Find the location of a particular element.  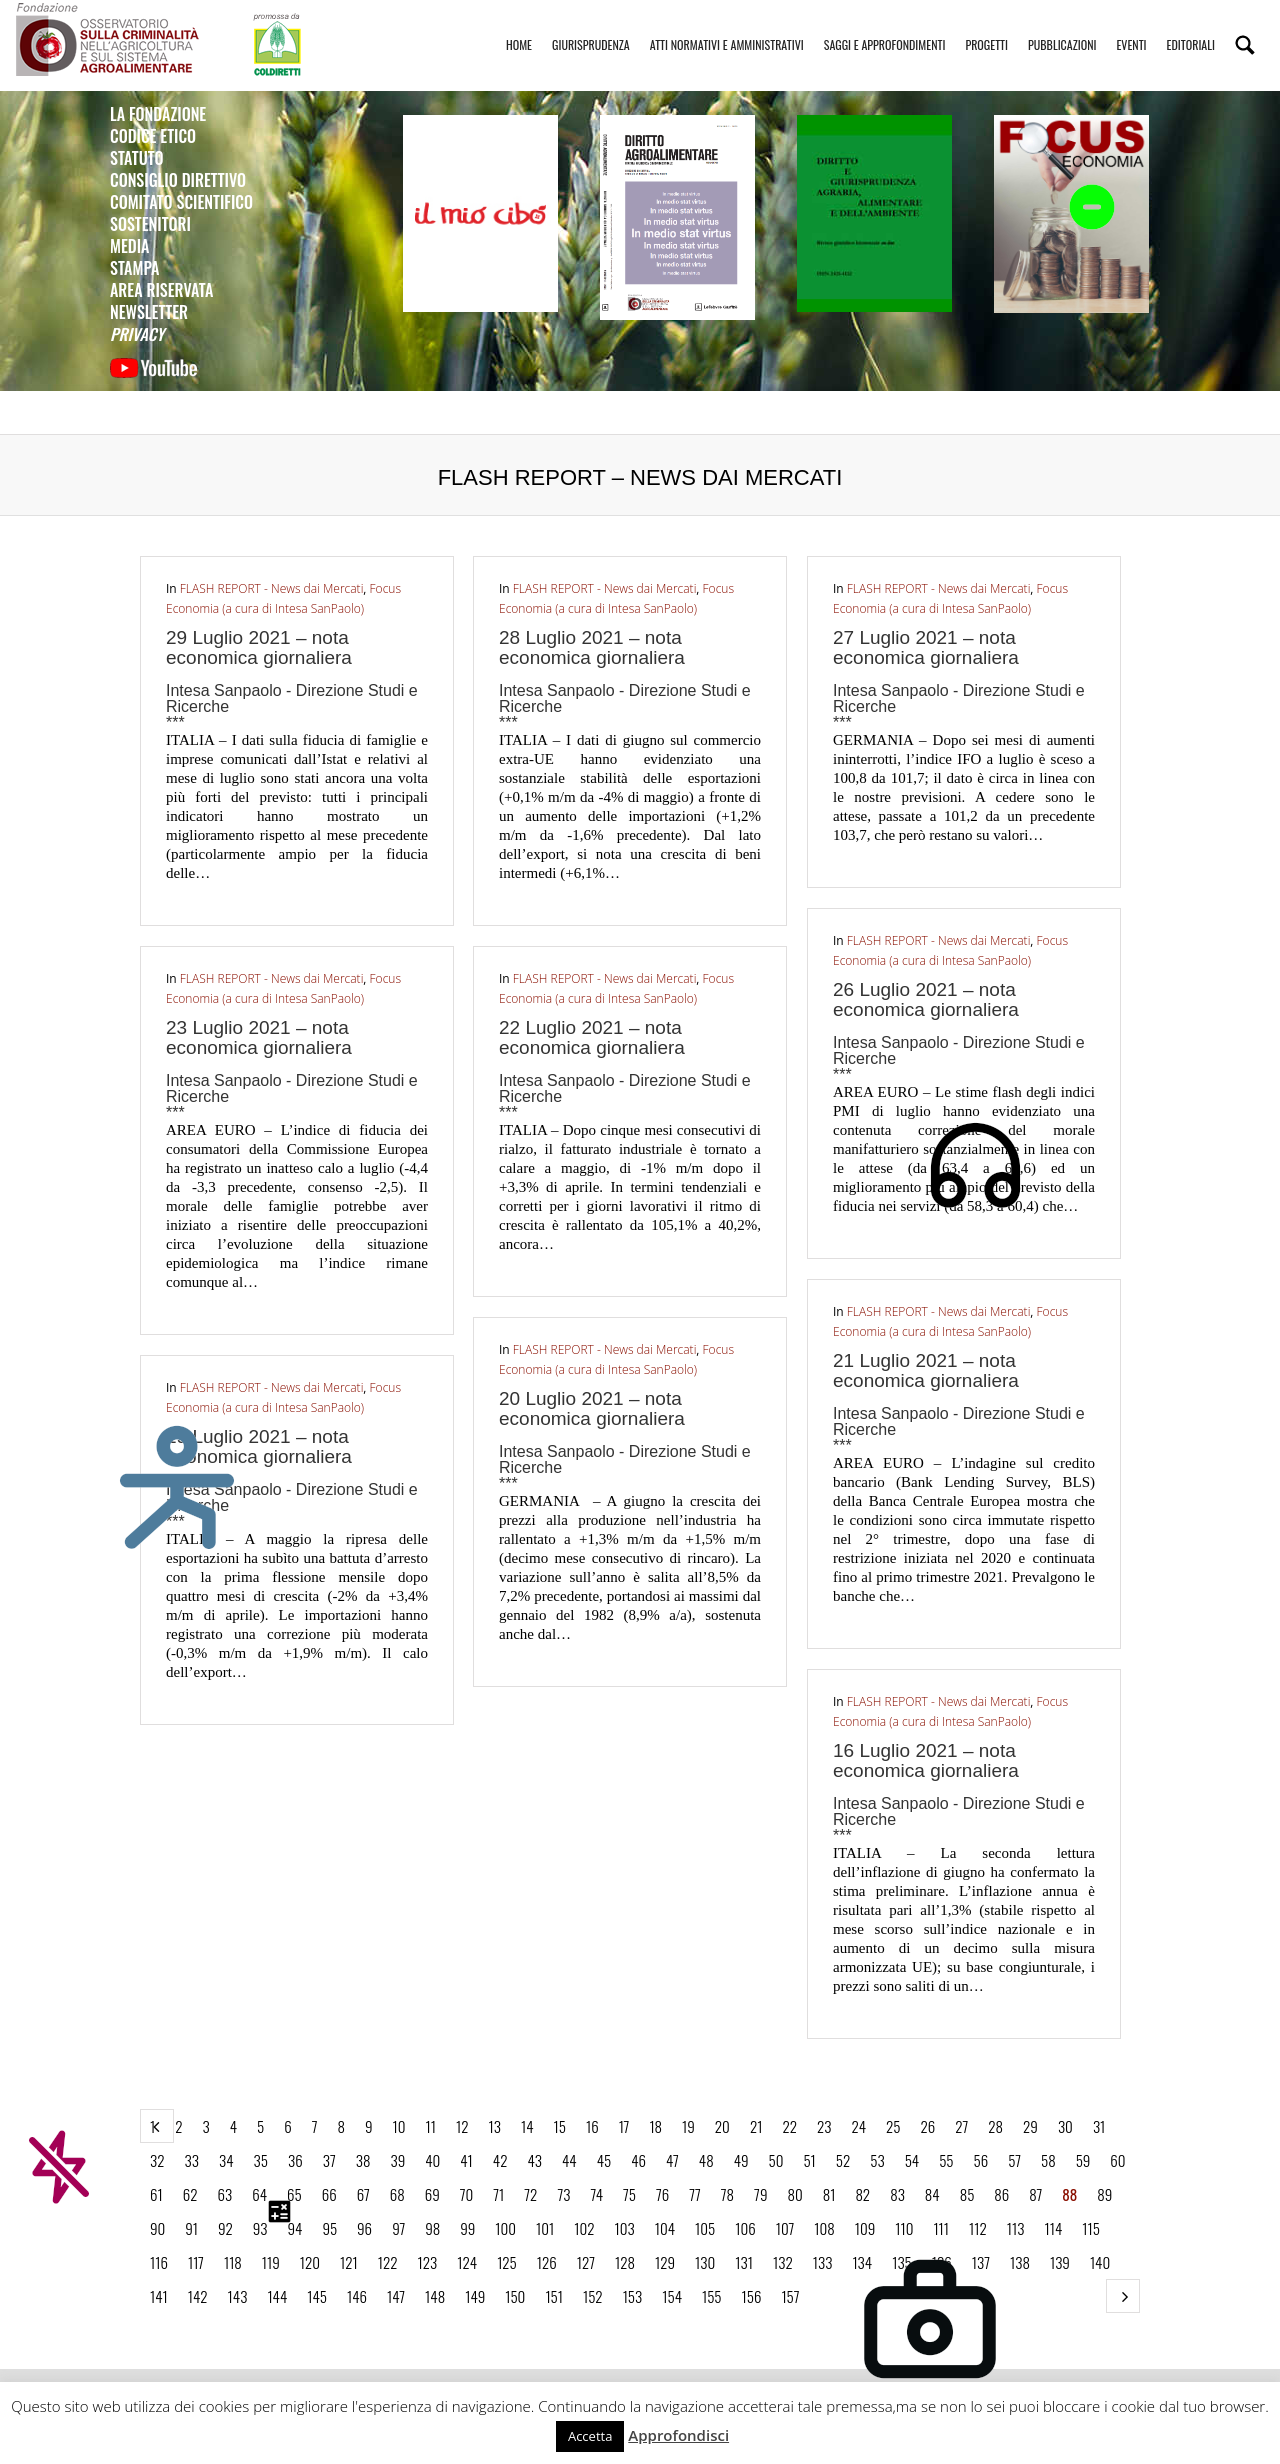

access tai chi or meditation exercises is located at coordinates (177, 1492).